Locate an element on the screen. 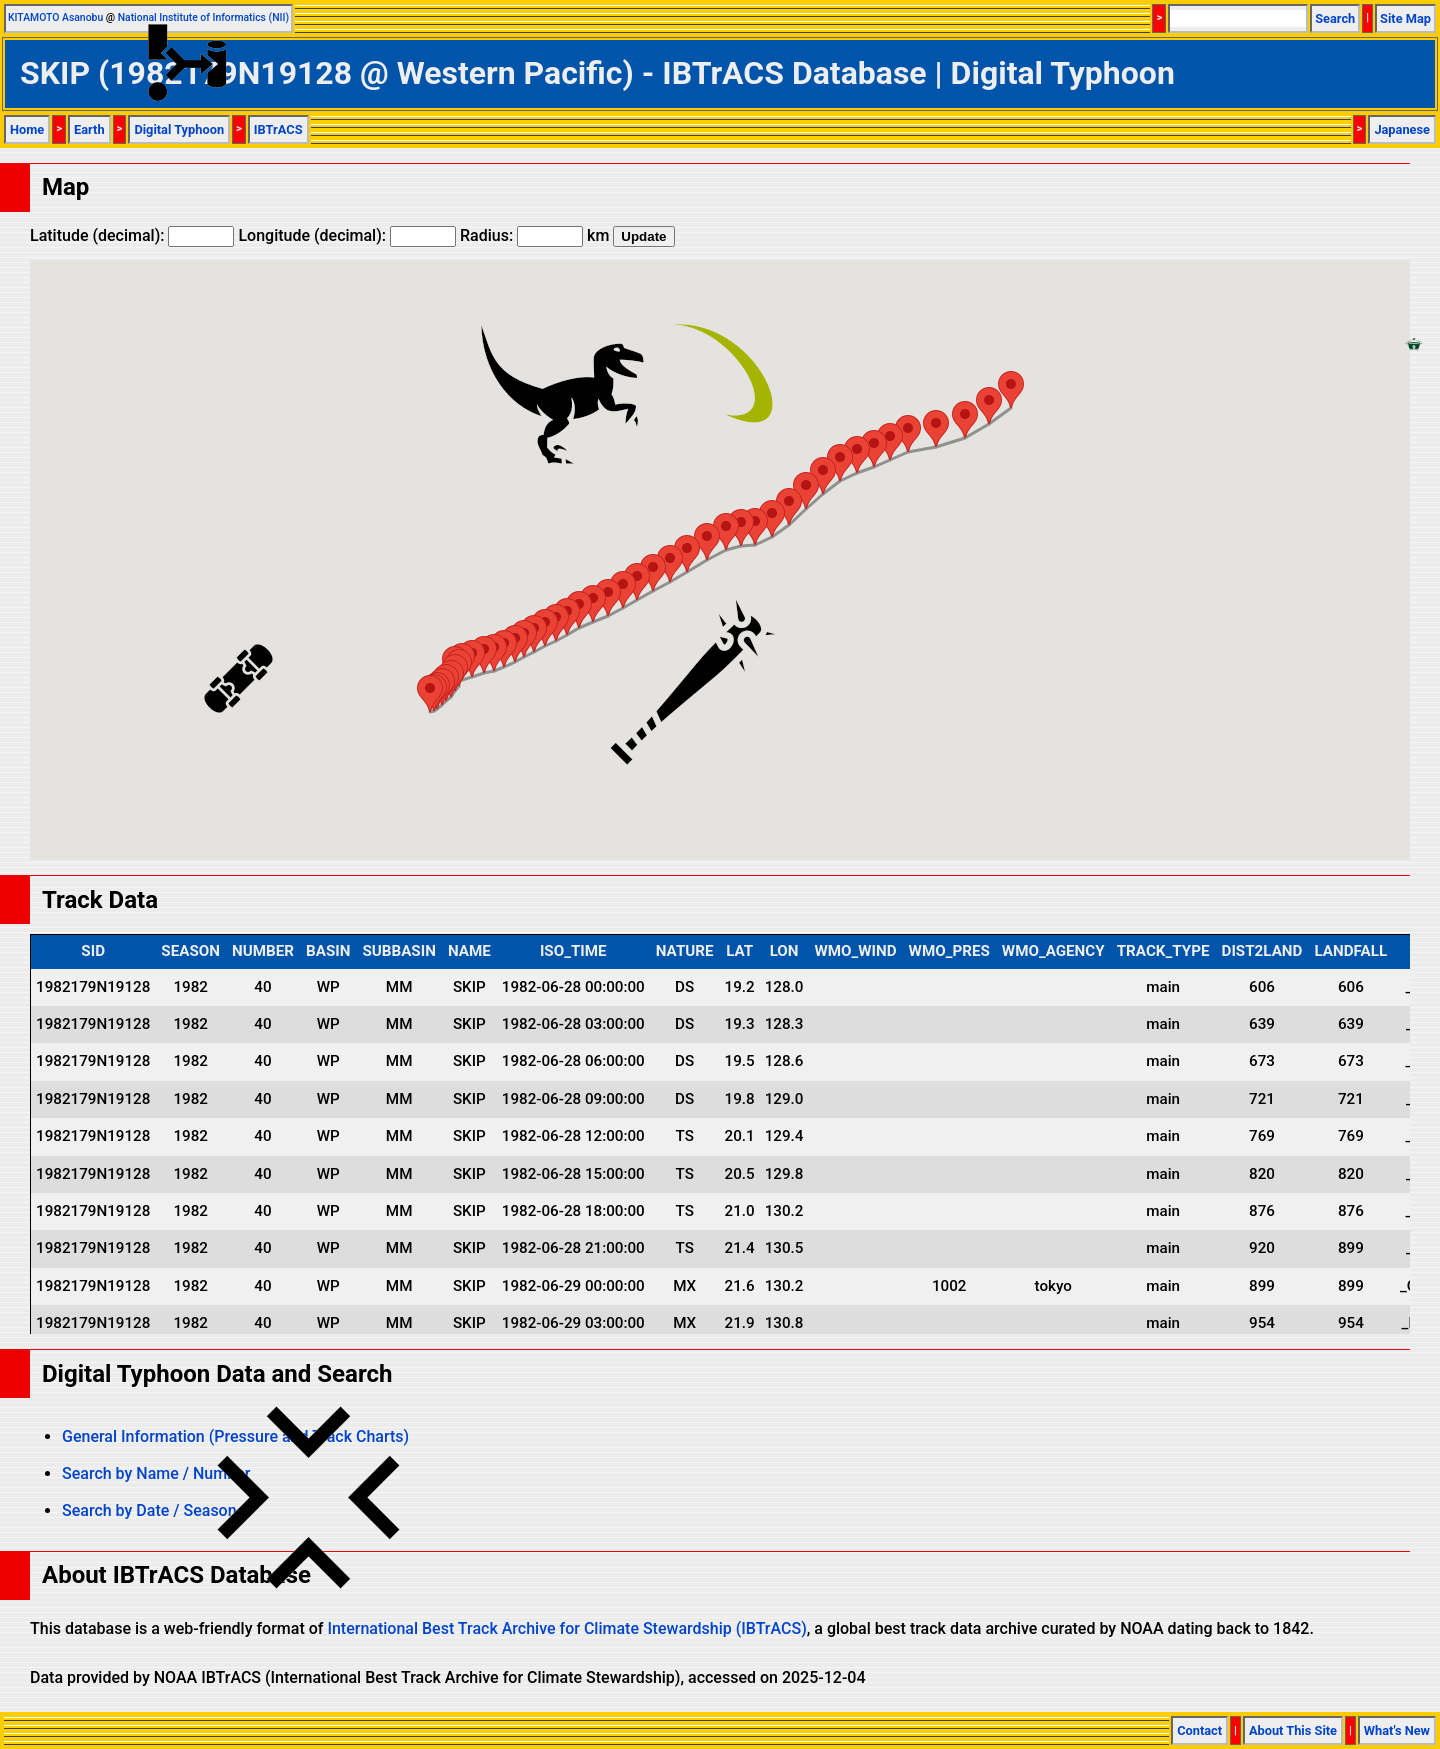 This screenshot has height=1749, width=1440. perform a quick attack or slash action is located at coordinates (722, 374).